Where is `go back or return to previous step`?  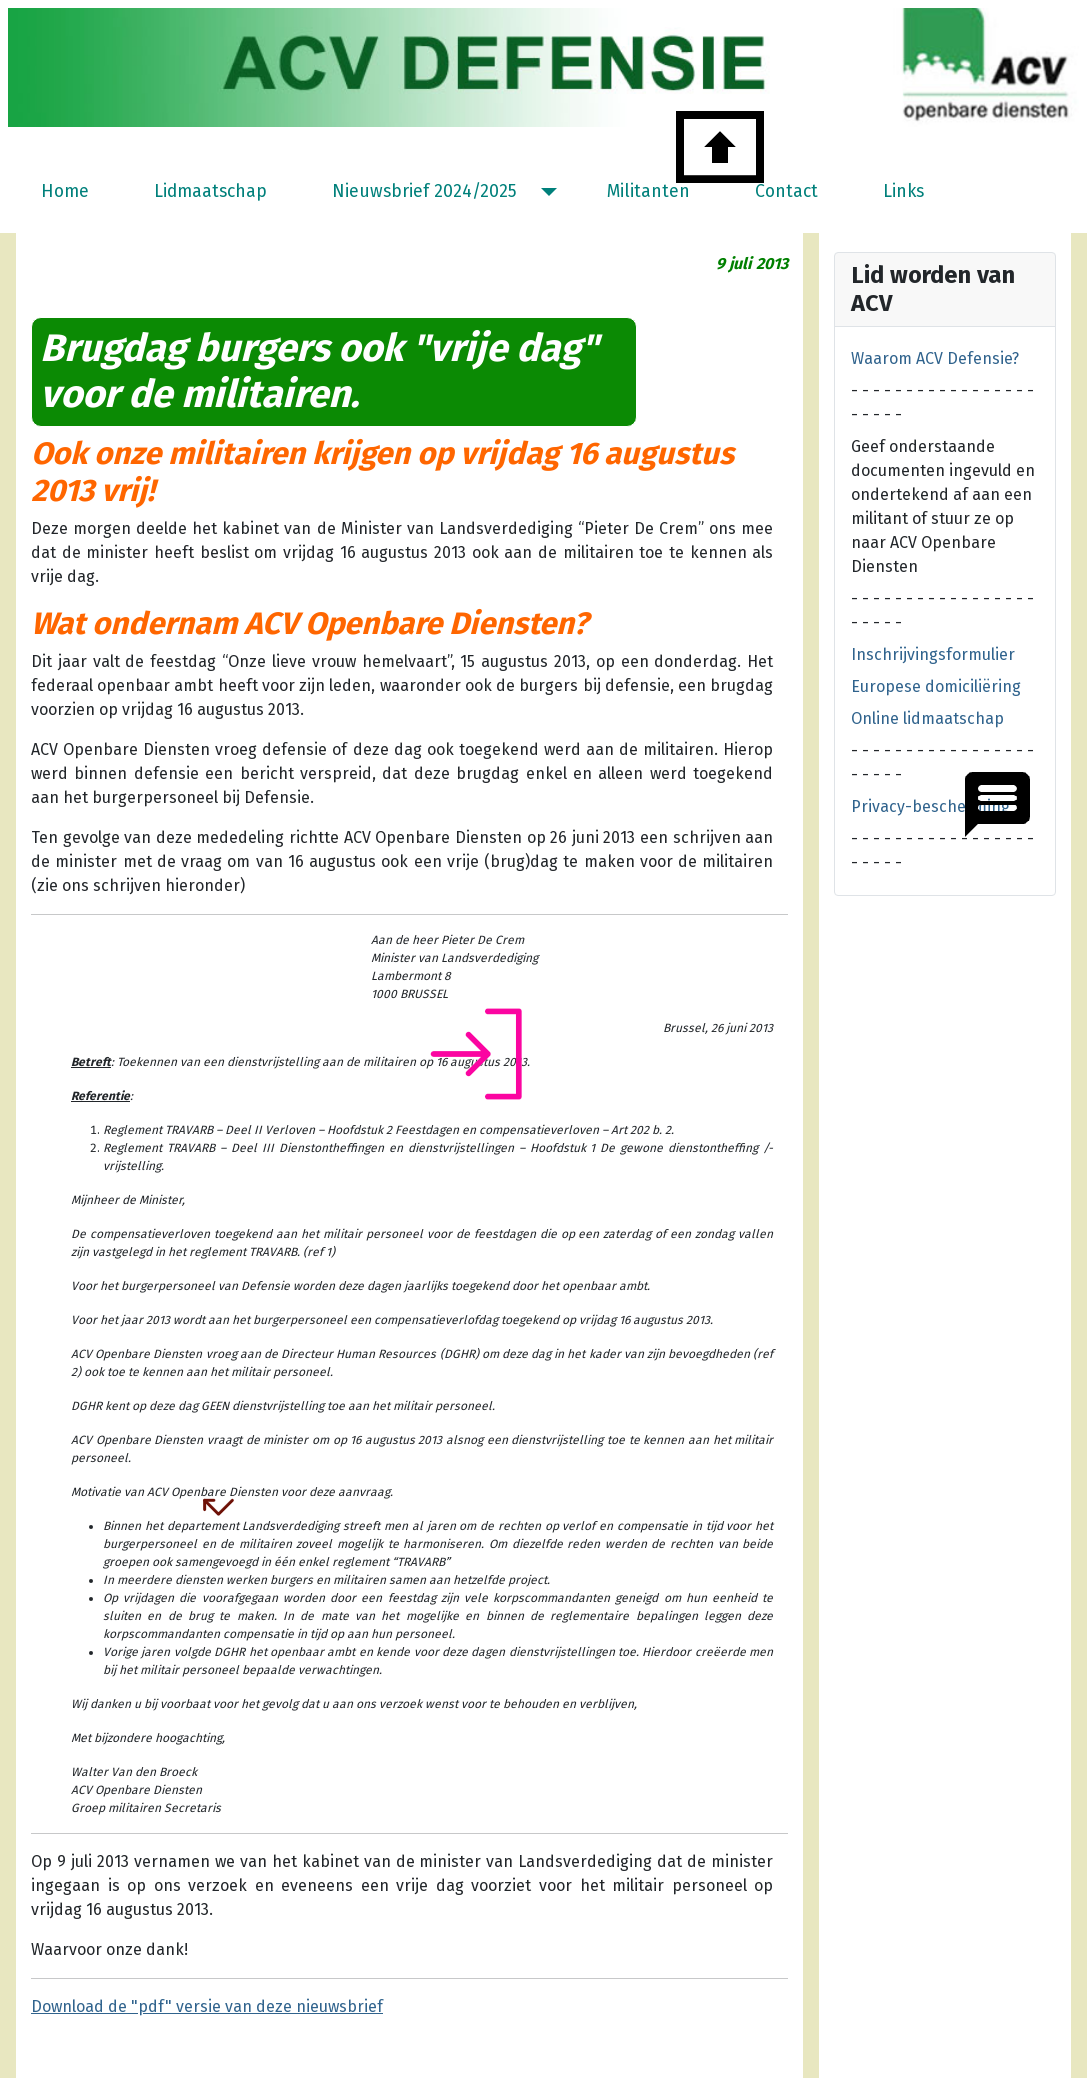 go back or return to previous step is located at coordinates (218, 1506).